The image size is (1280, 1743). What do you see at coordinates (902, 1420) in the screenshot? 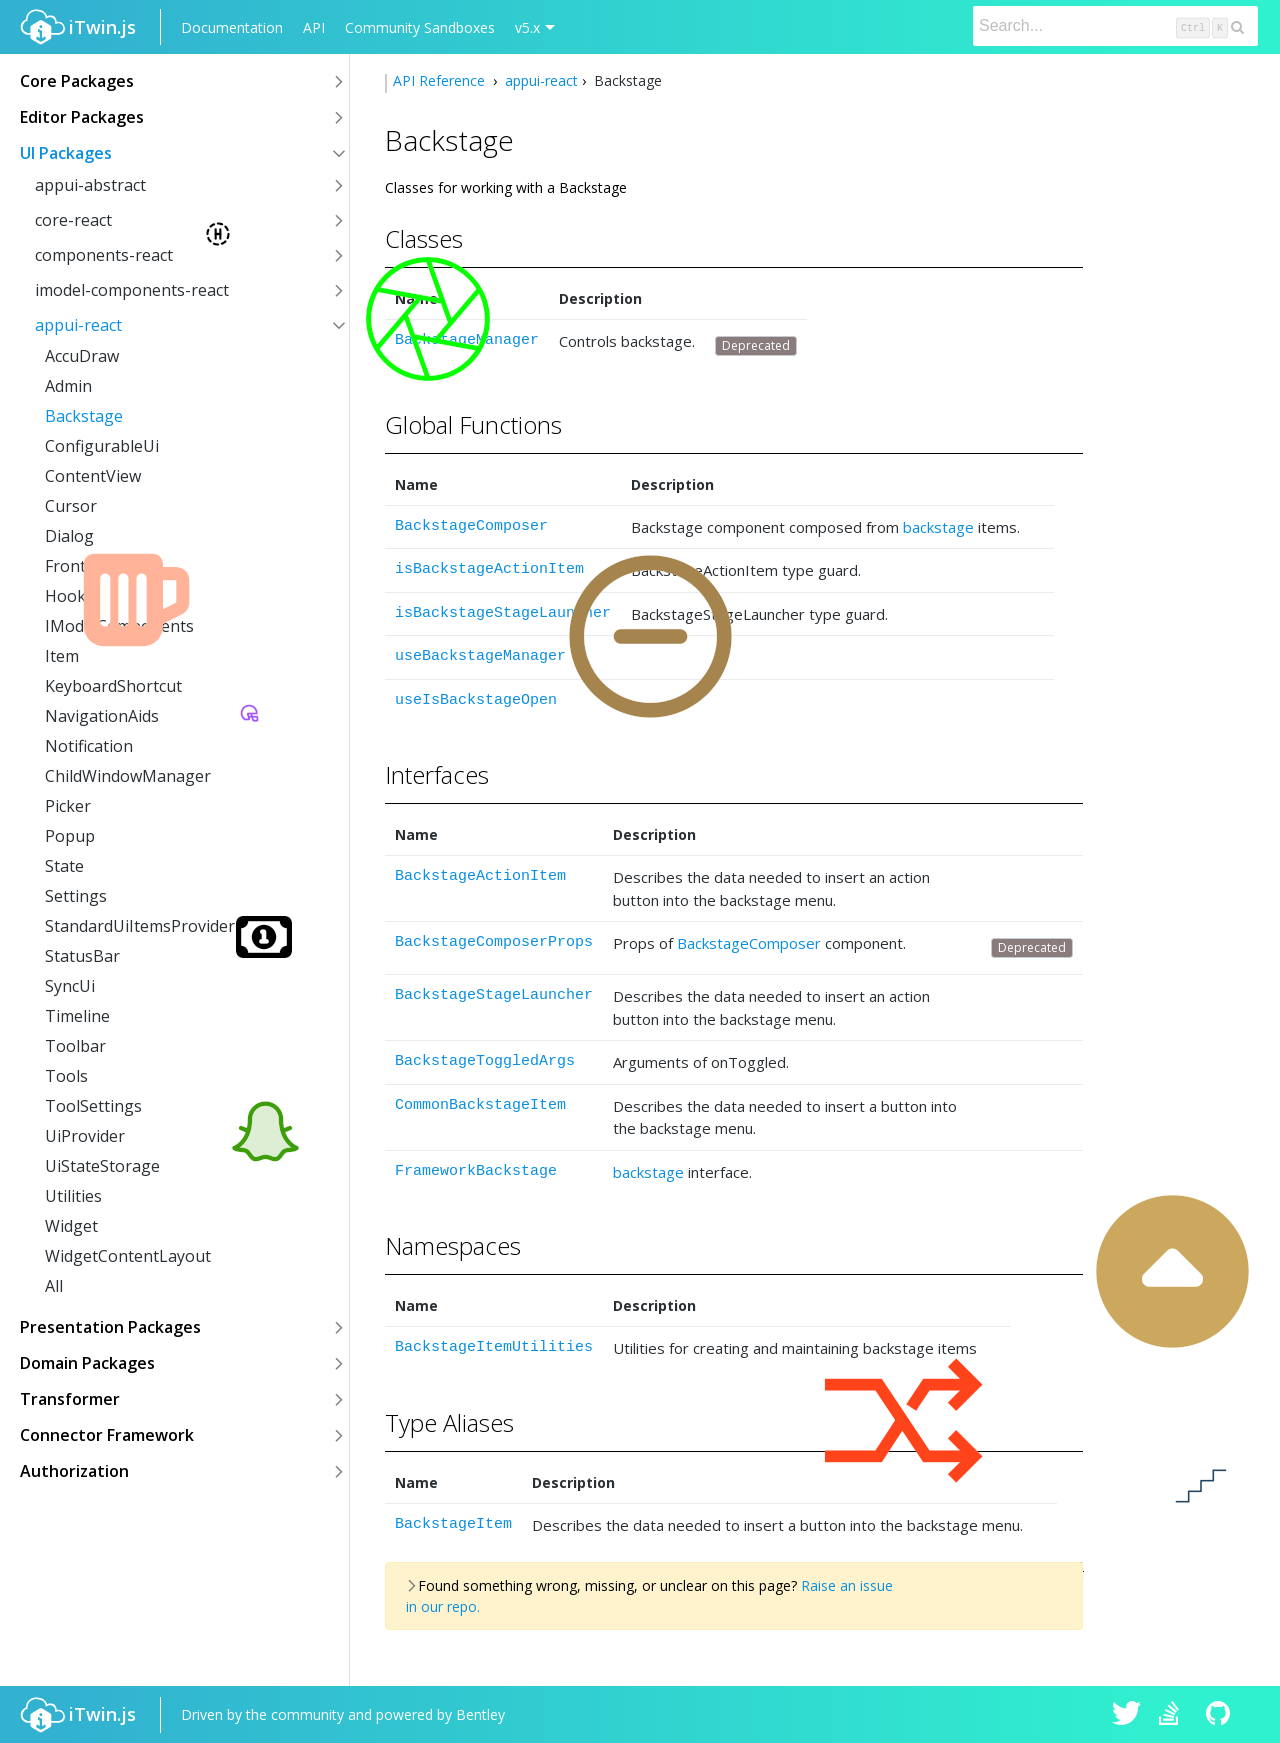
I see `shuffle playlist or queue order` at bounding box center [902, 1420].